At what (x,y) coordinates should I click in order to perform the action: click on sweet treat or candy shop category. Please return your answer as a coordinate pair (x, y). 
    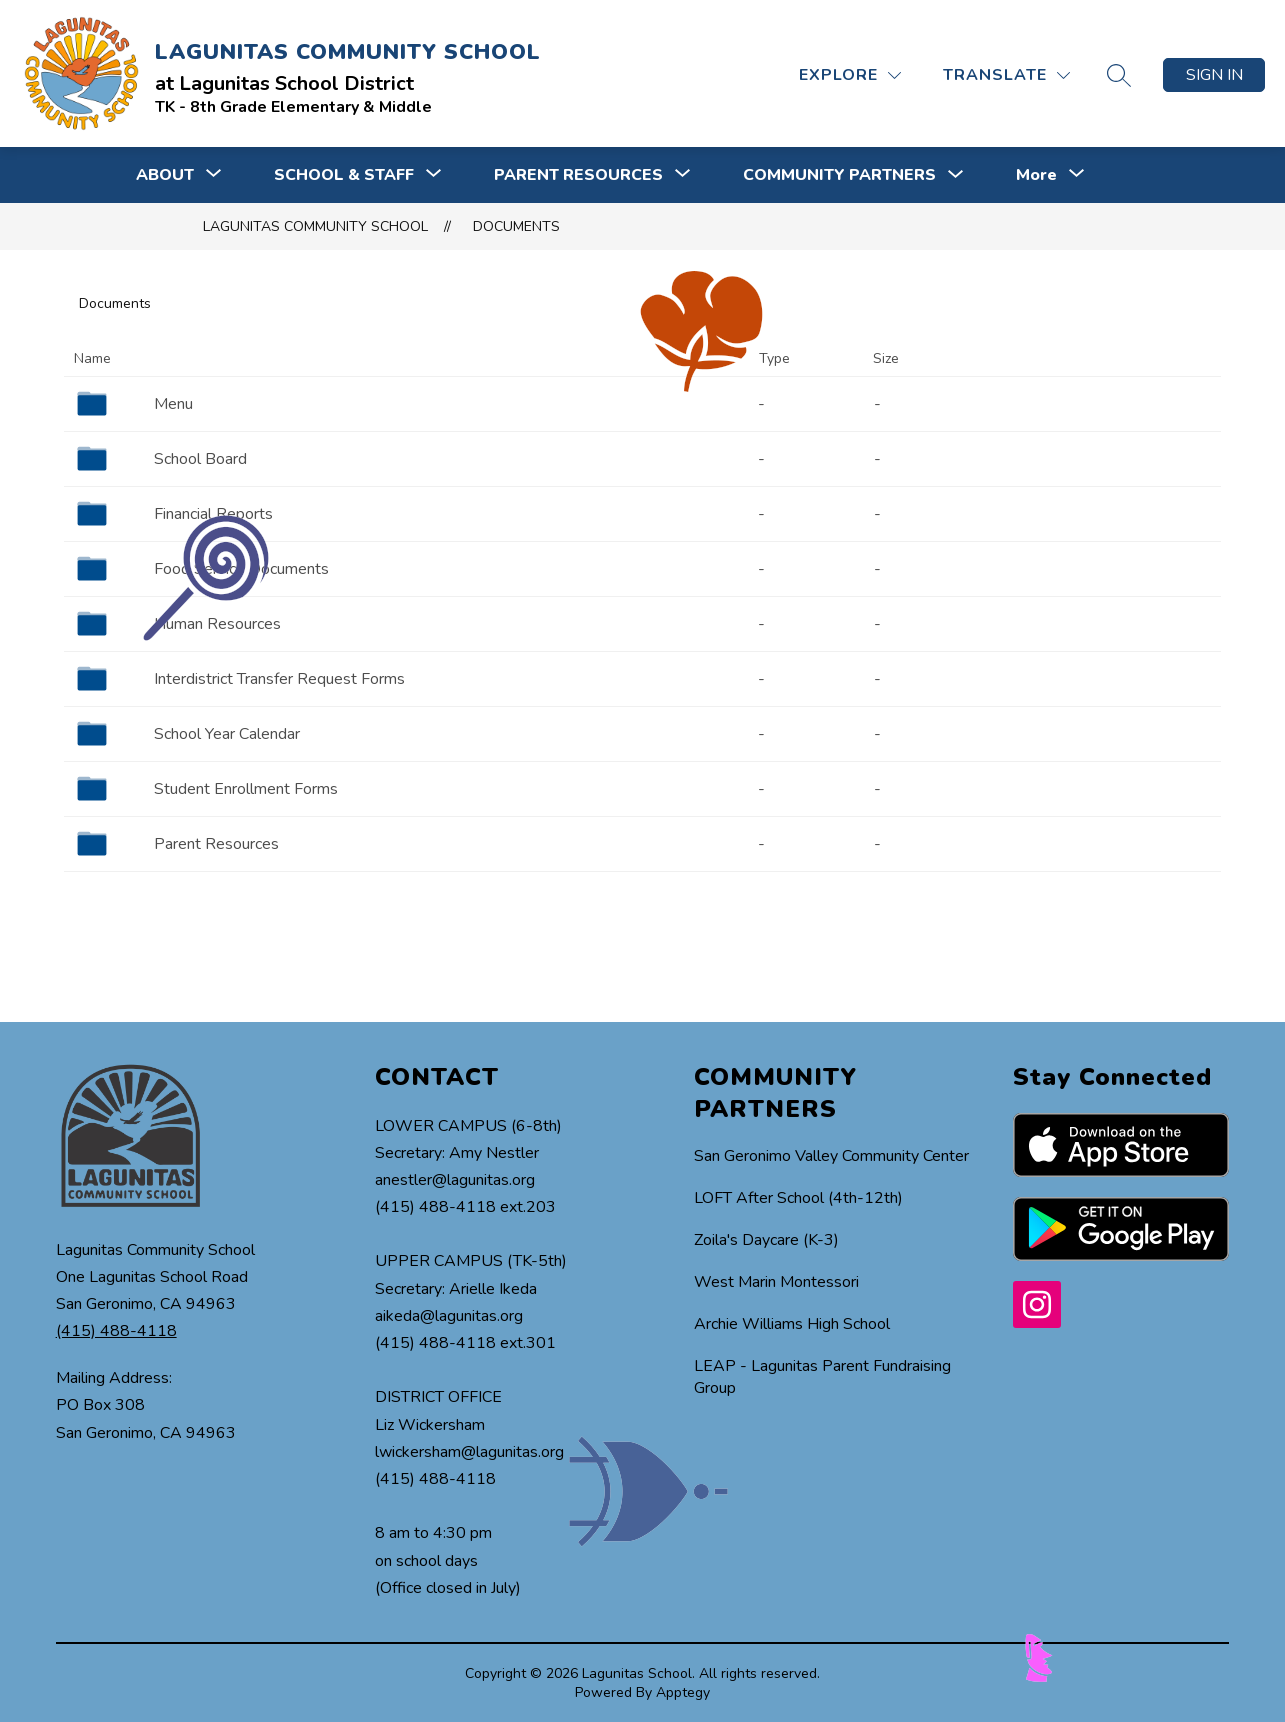
    Looking at the image, I should click on (206, 578).